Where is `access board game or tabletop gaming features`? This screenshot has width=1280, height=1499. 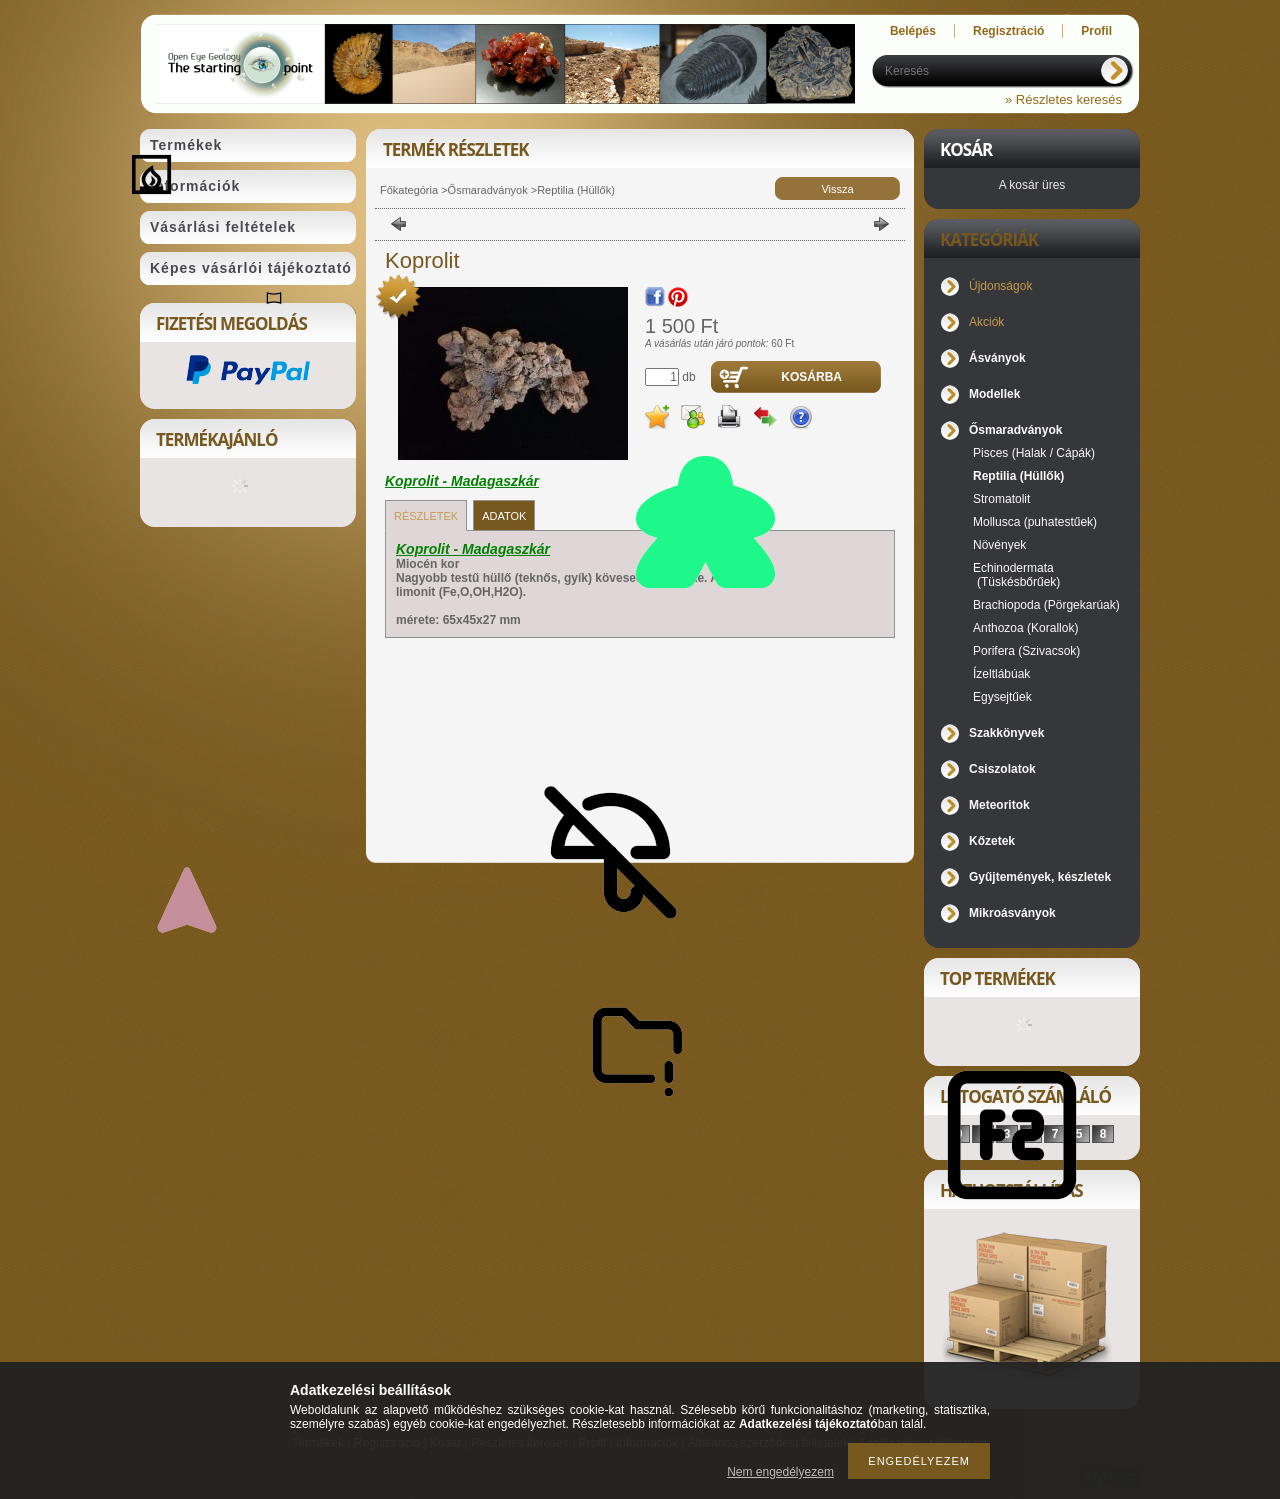
access board game or tabletop gaming features is located at coordinates (705, 525).